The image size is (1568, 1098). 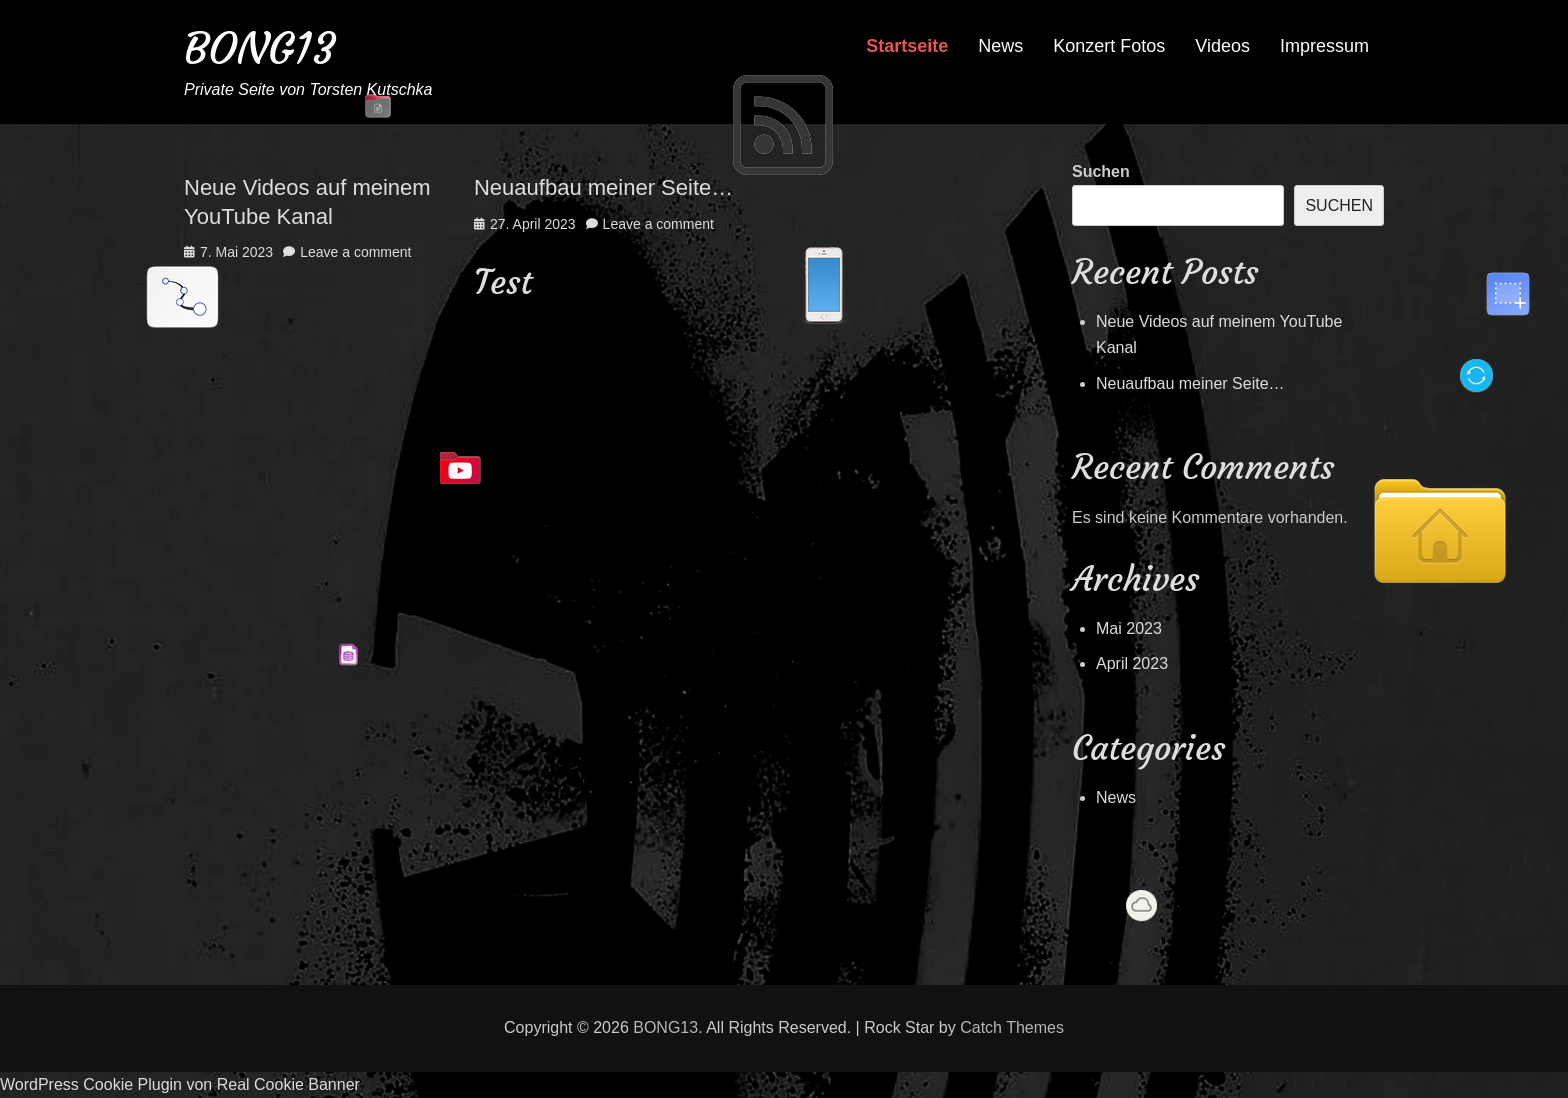 I want to click on open a karbon vector graphics file, so click(x=182, y=294).